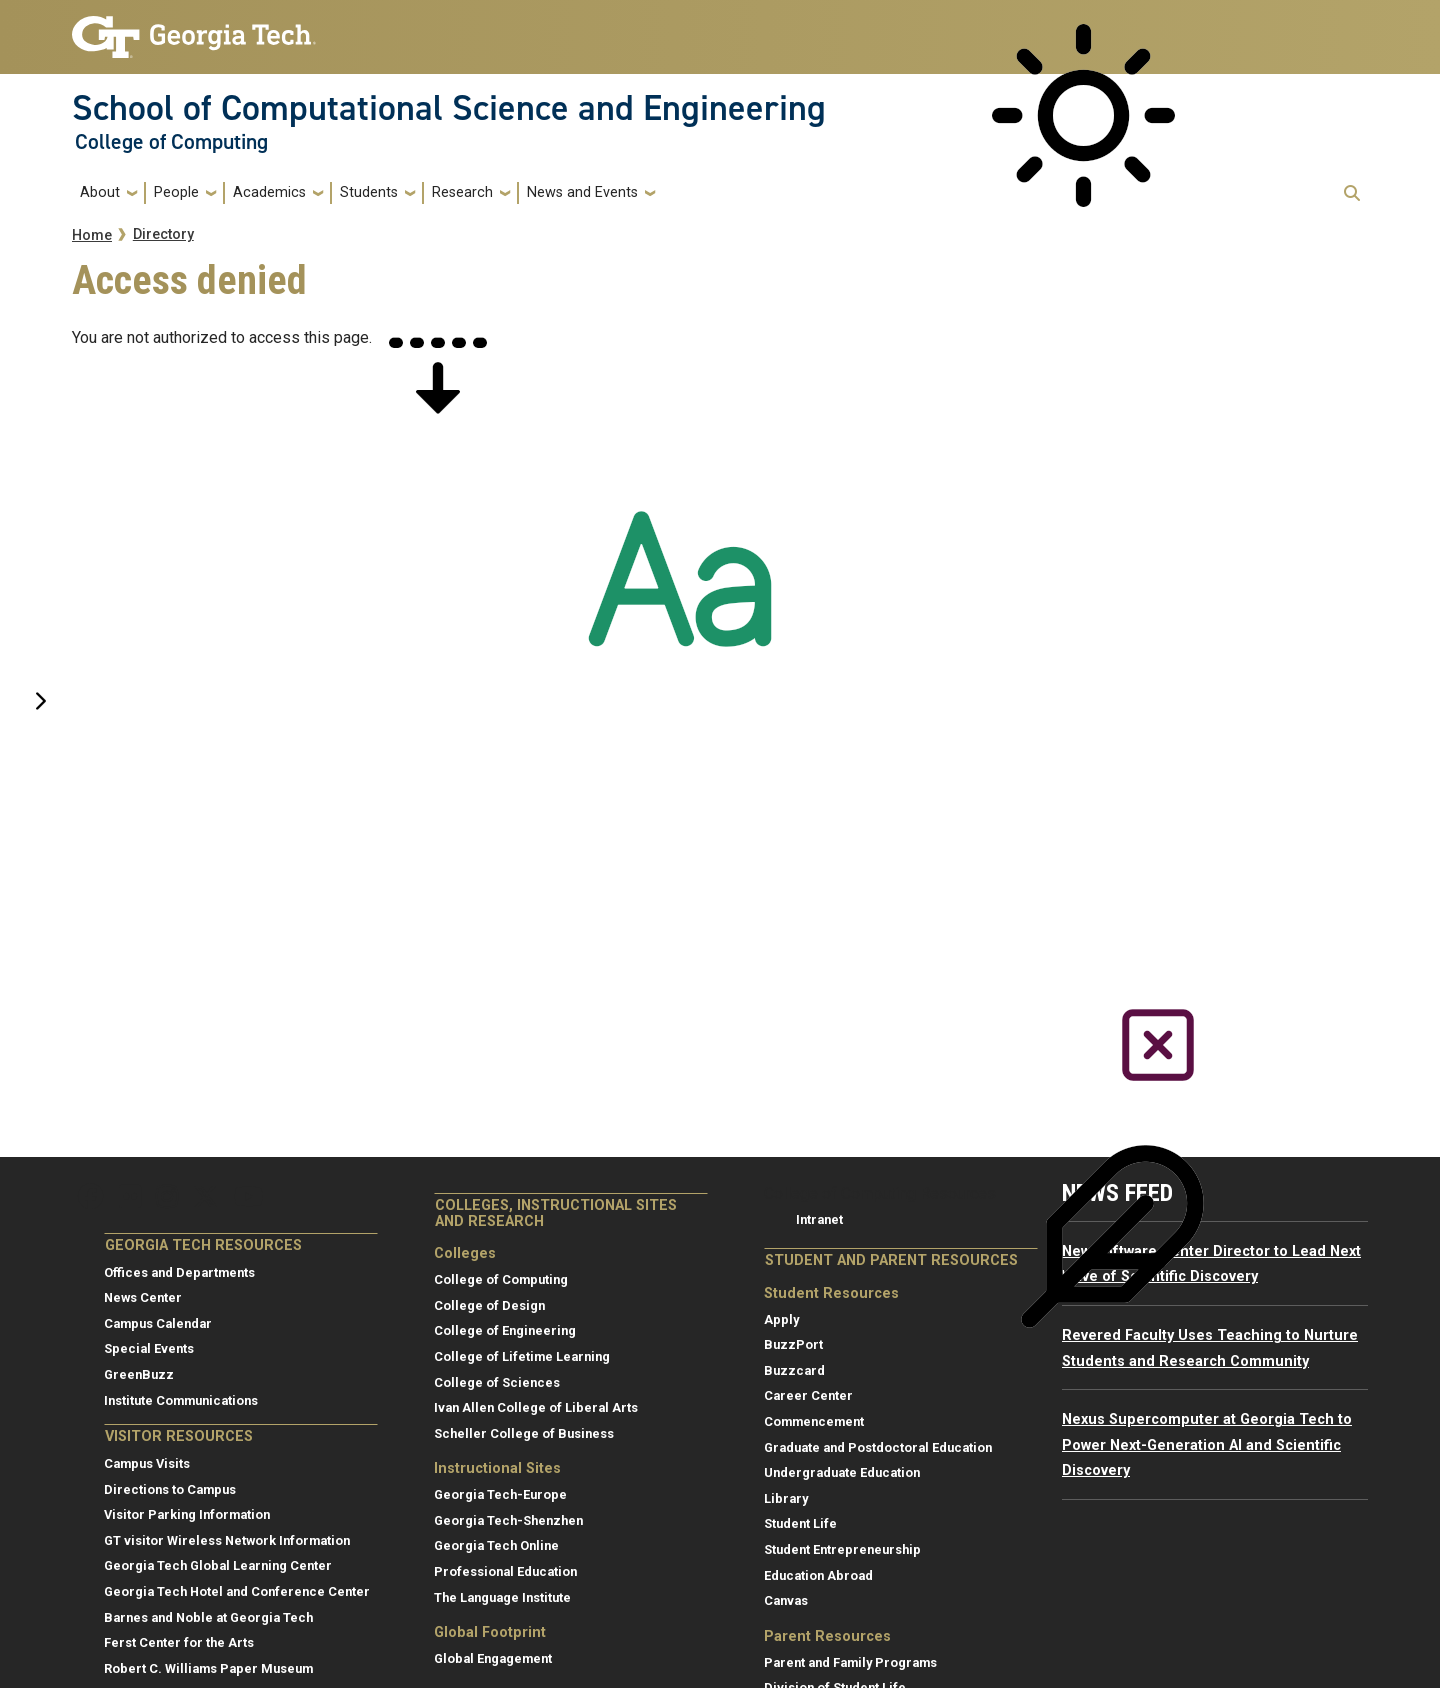 This screenshot has width=1440, height=1688. What do you see at coordinates (680, 579) in the screenshot?
I see `adjust text or font settings` at bounding box center [680, 579].